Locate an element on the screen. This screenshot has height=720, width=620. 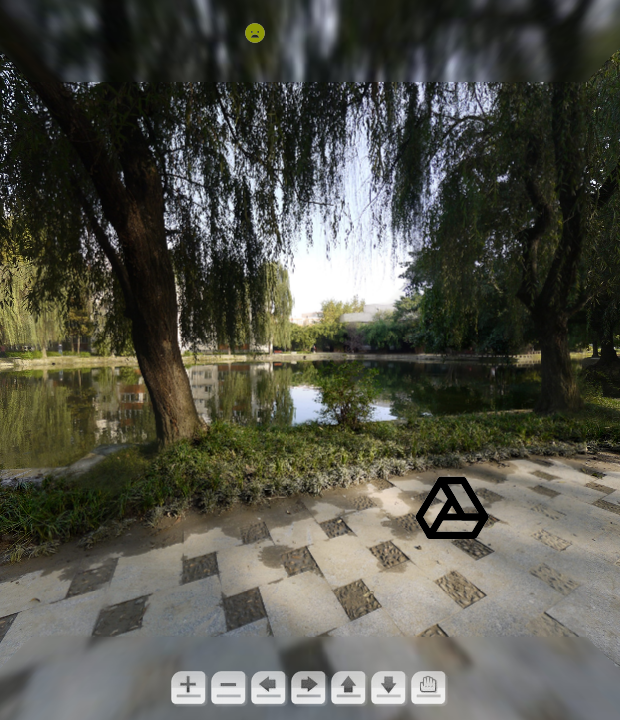
leave negative feedback or reaction is located at coordinates (255, 33).